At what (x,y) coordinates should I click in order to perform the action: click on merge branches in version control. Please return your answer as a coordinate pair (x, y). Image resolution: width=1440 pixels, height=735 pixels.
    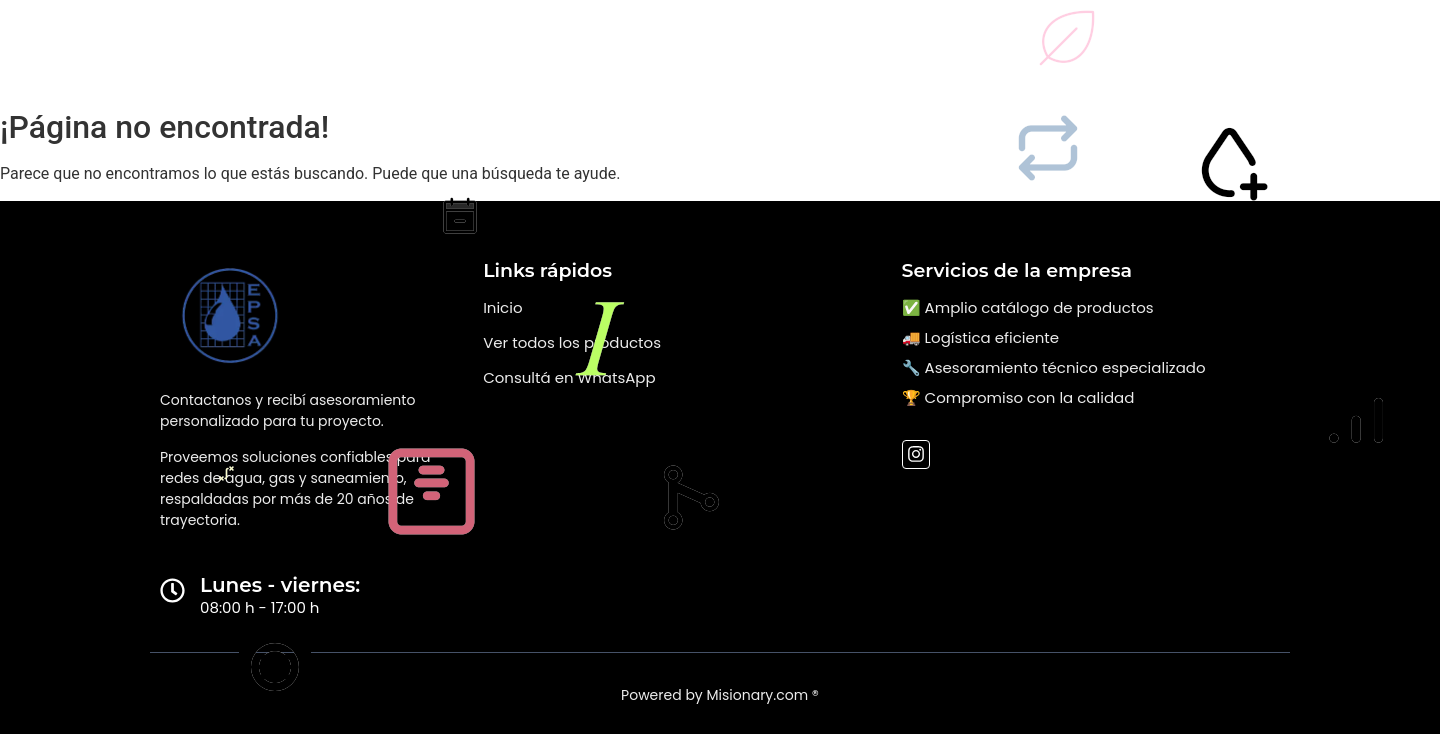
    Looking at the image, I should click on (691, 497).